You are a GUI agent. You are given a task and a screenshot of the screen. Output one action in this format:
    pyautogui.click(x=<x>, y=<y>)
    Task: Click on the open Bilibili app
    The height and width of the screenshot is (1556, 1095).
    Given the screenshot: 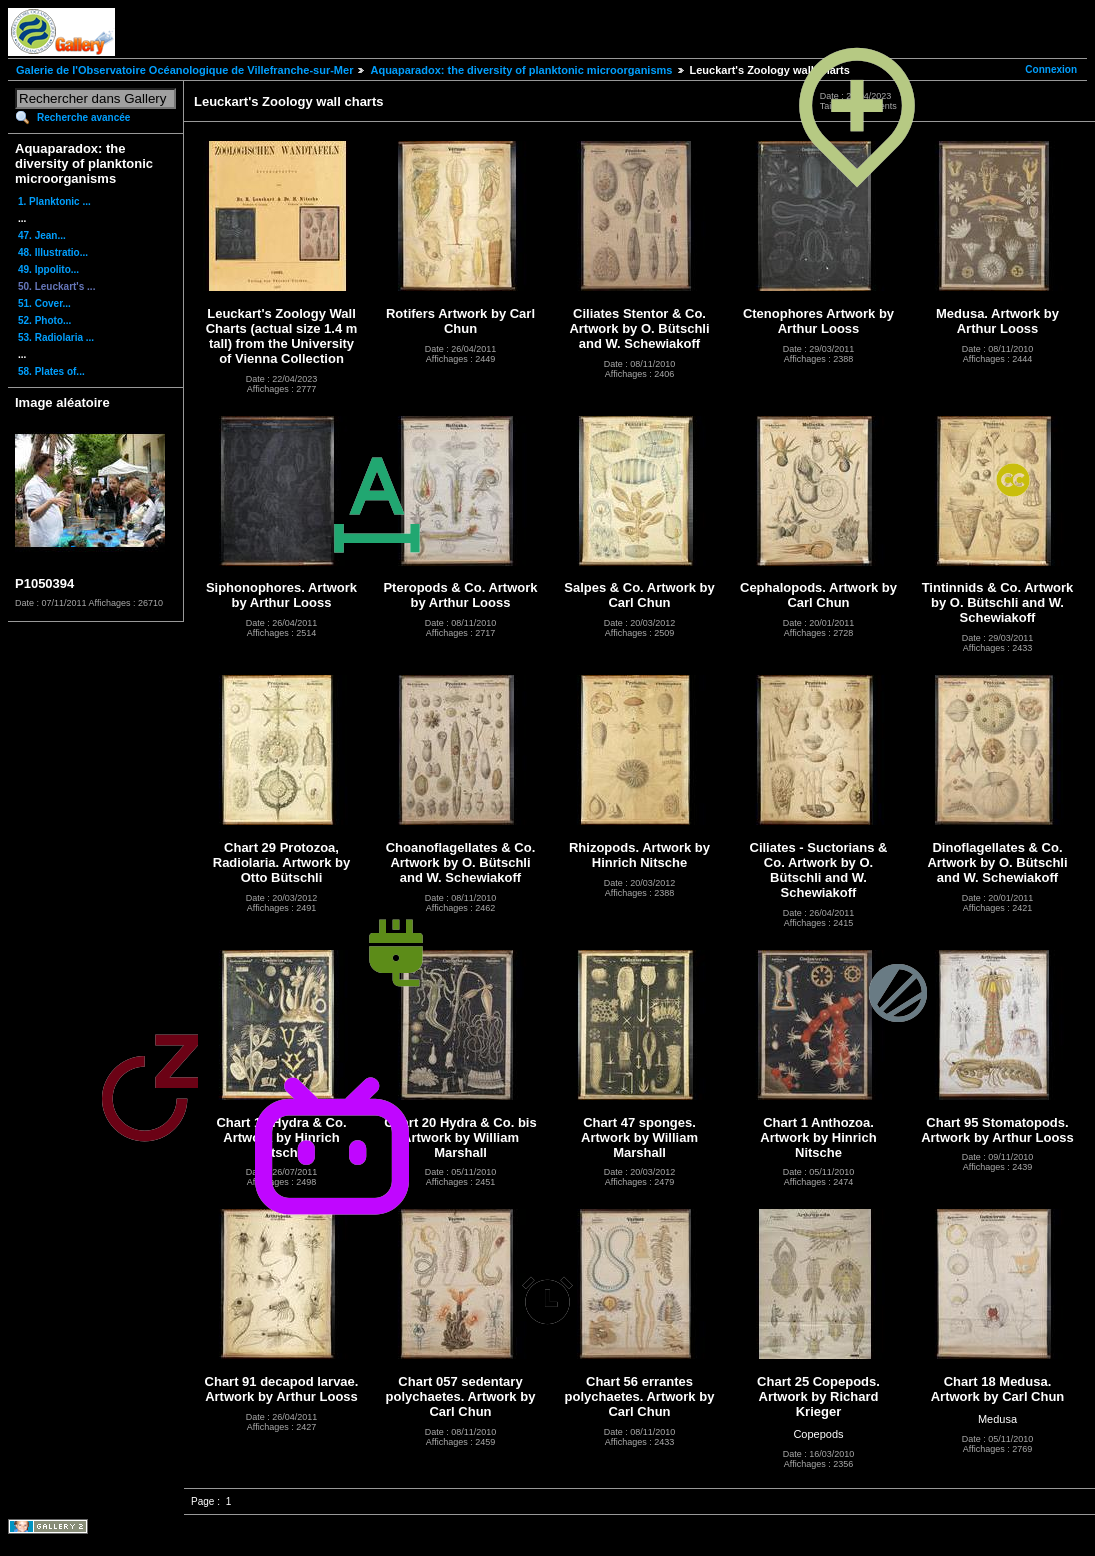 What is the action you would take?
    pyautogui.click(x=332, y=1146)
    